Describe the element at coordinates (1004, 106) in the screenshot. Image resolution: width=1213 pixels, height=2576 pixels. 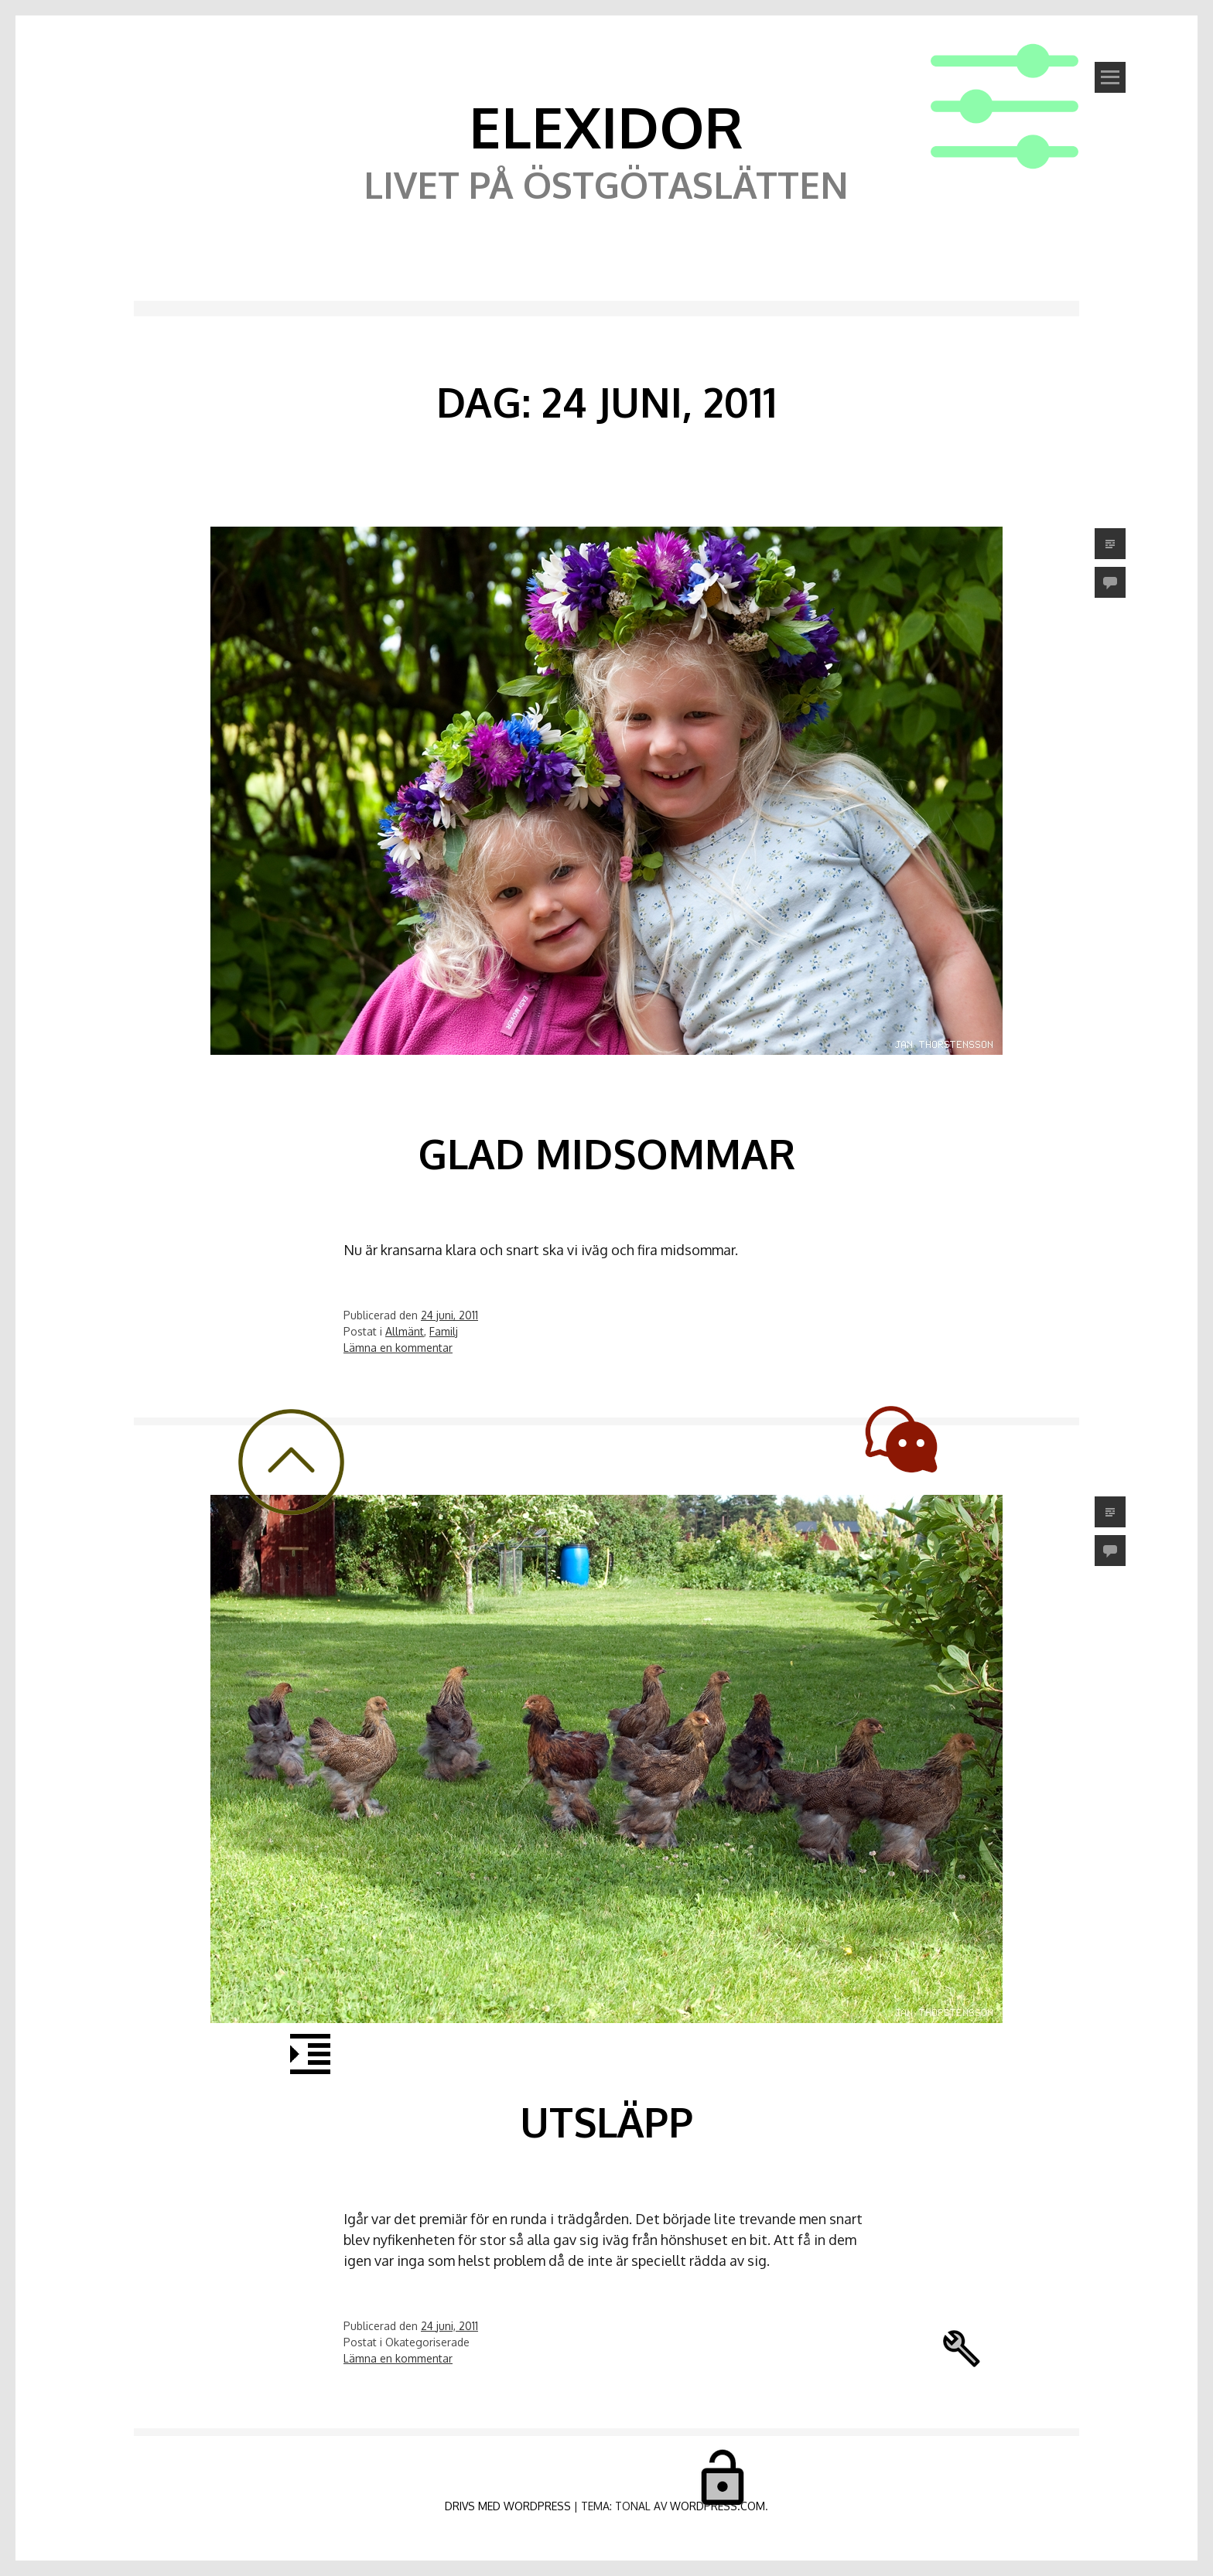
I see `open settings or preferences` at that location.